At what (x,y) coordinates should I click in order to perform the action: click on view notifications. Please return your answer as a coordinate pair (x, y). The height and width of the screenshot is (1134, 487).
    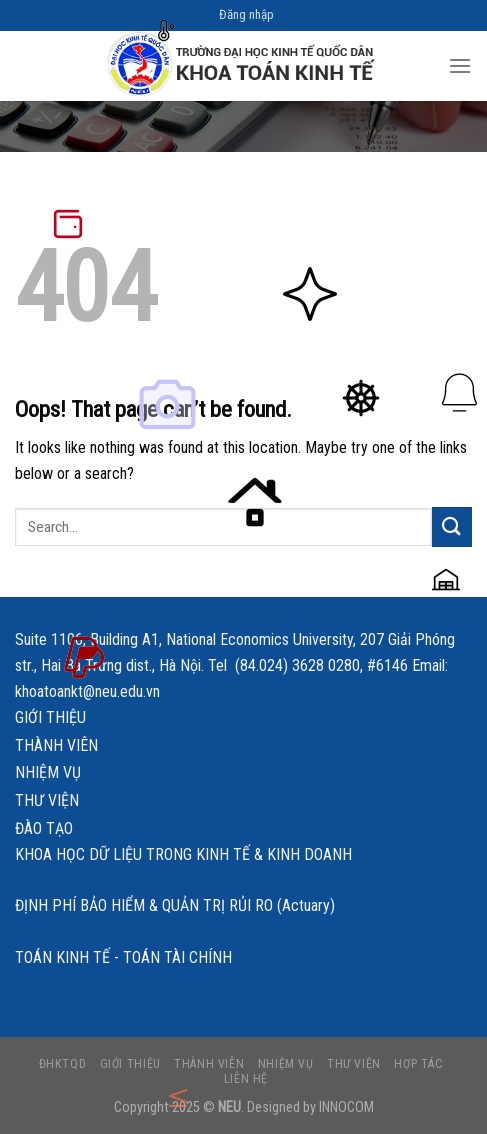
    Looking at the image, I should click on (459, 392).